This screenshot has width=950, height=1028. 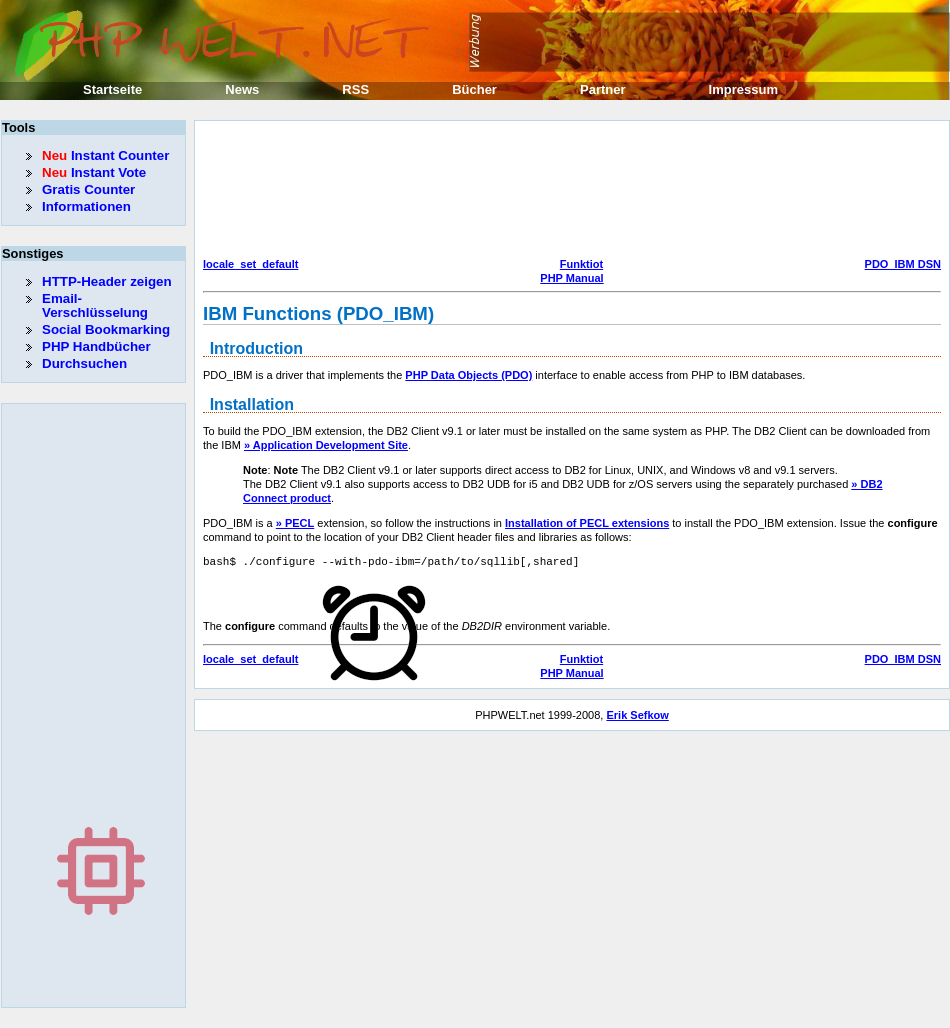 What do you see at coordinates (374, 633) in the screenshot?
I see `set or manage alarms` at bounding box center [374, 633].